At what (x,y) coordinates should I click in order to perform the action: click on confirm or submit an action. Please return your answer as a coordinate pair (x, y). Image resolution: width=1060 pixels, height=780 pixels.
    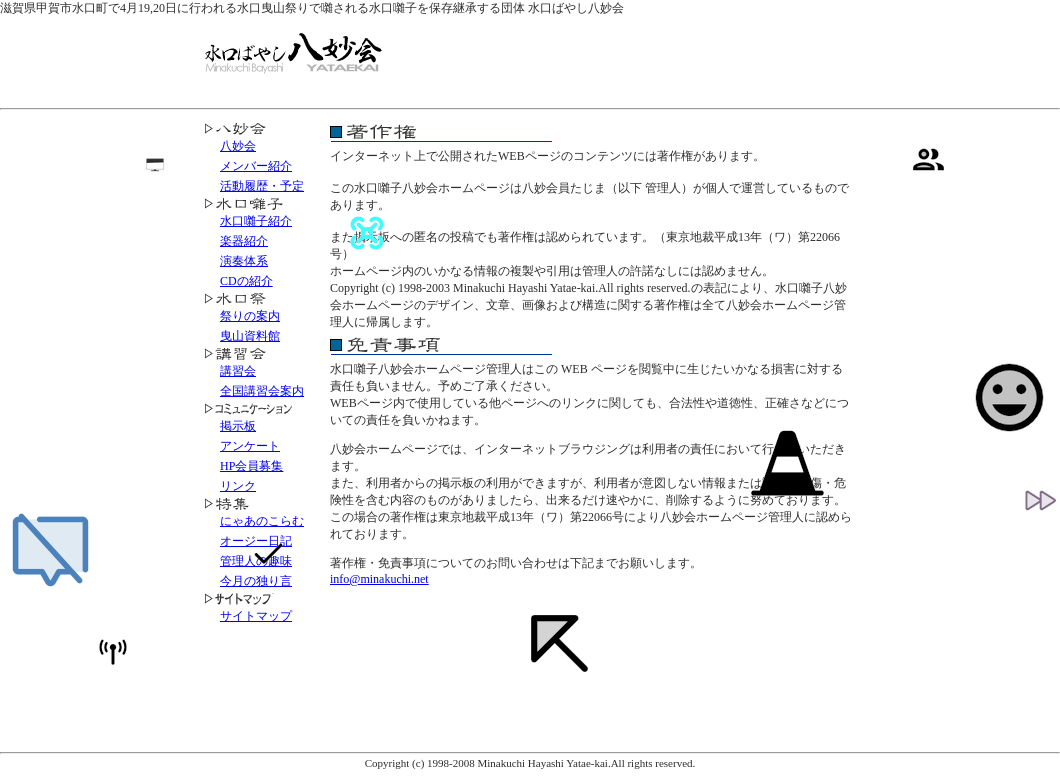
    Looking at the image, I should click on (268, 554).